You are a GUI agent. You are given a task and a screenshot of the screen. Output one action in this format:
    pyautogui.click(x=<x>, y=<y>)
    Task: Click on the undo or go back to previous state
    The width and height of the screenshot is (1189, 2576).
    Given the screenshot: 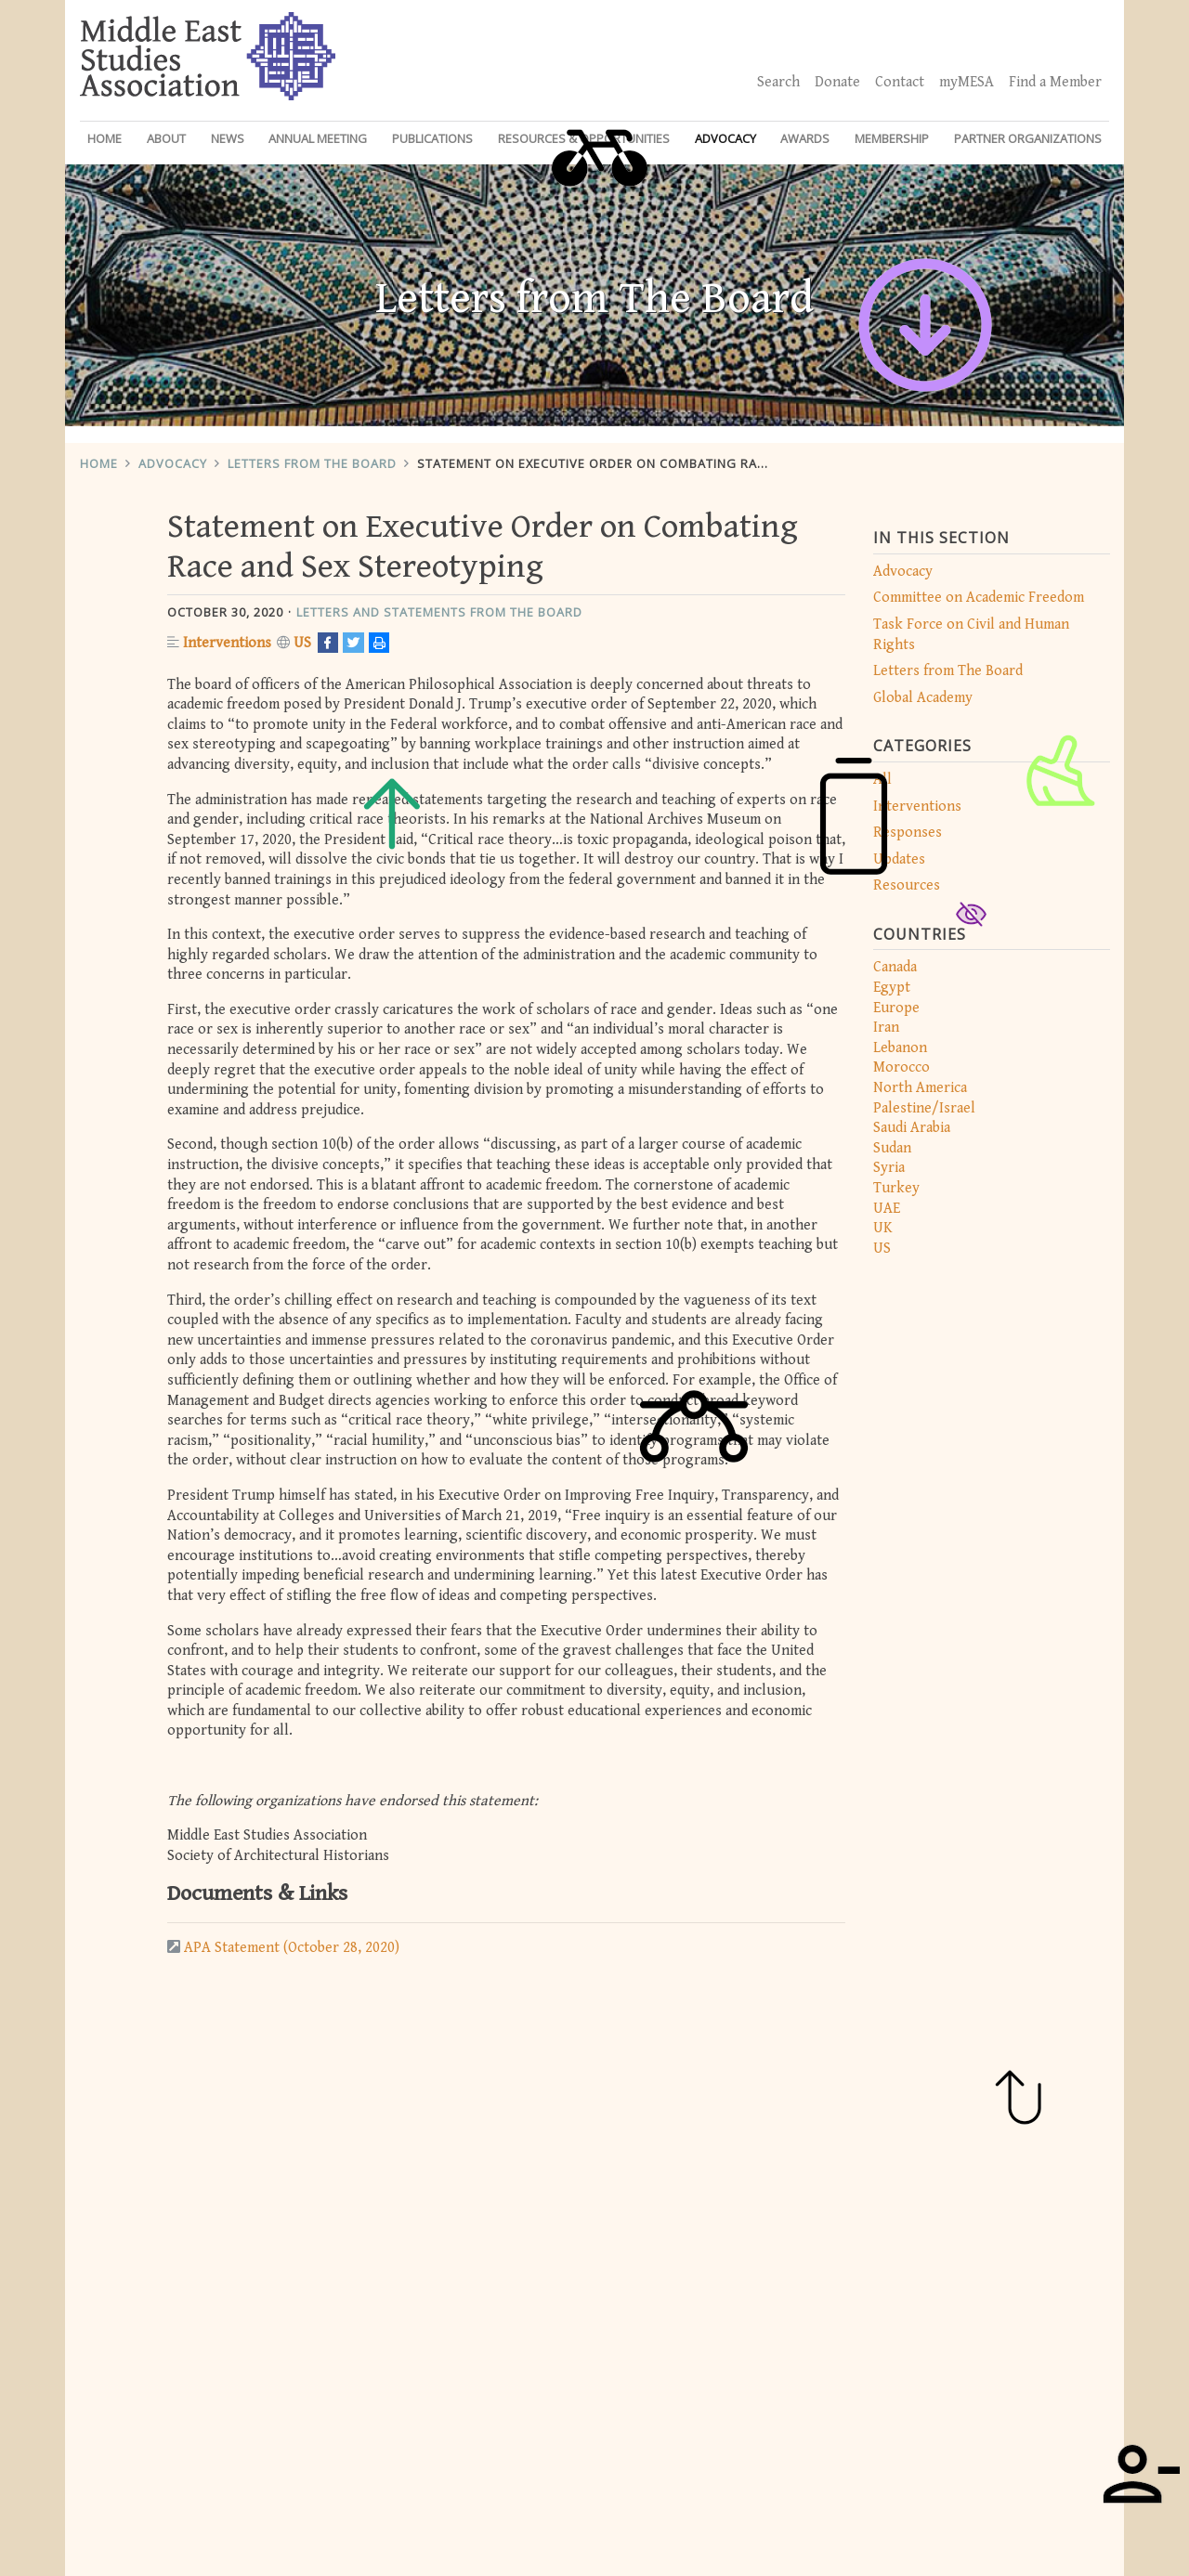 What is the action you would take?
    pyautogui.click(x=1020, y=2097)
    